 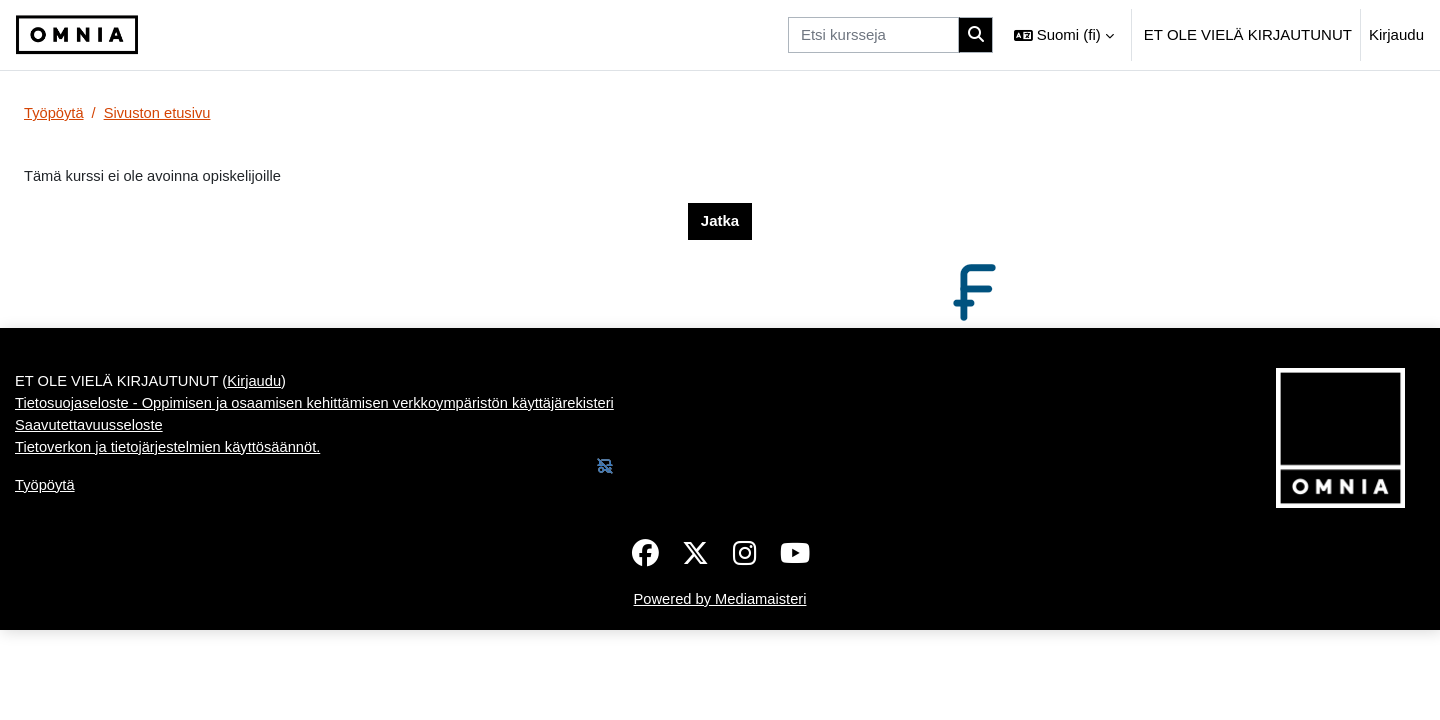 What do you see at coordinates (605, 466) in the screenshot?
I see `disable incognito or private browsing mode` at bounding box center [605, 466].